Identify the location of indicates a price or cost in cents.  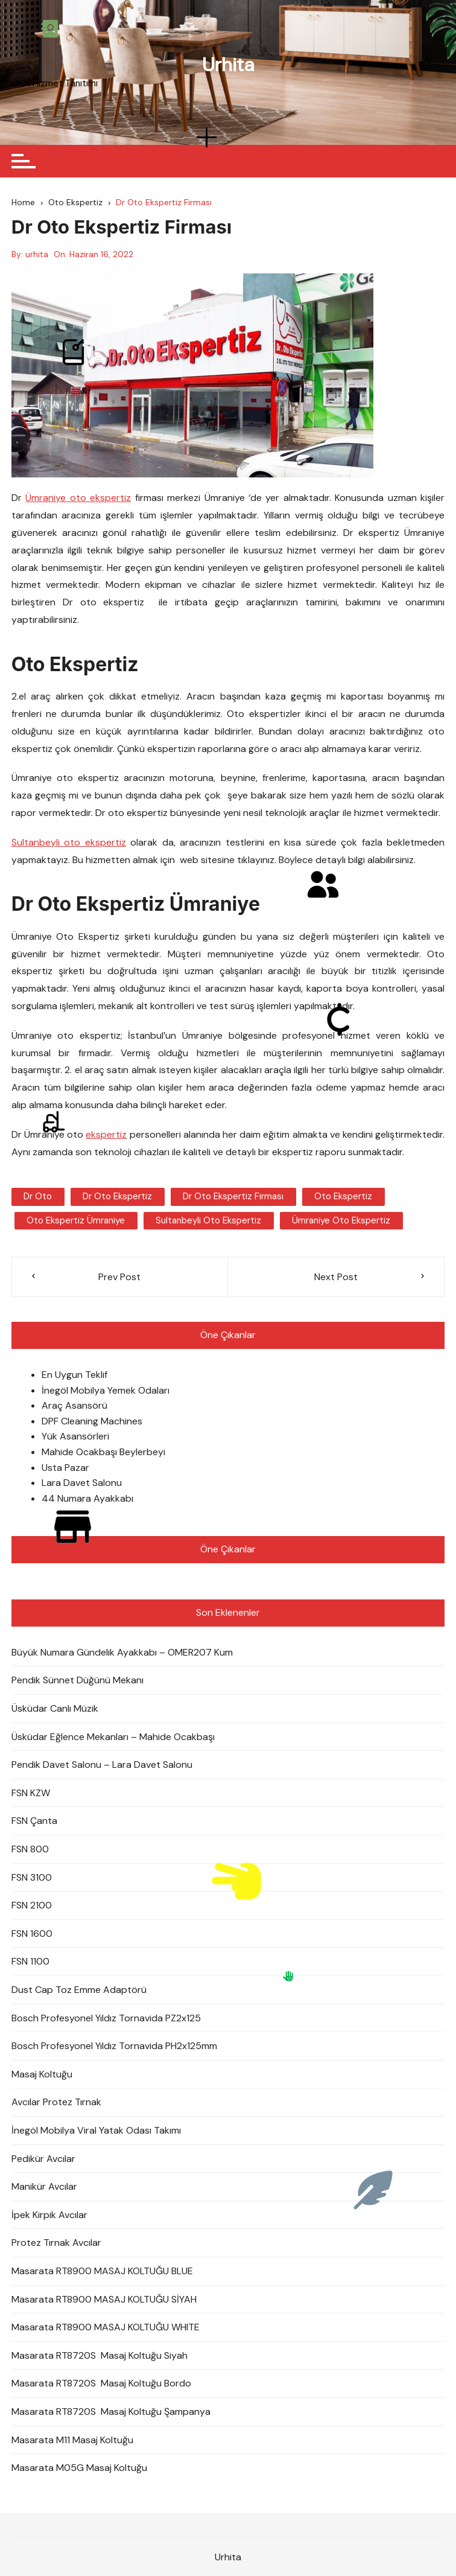
(338, 1019).